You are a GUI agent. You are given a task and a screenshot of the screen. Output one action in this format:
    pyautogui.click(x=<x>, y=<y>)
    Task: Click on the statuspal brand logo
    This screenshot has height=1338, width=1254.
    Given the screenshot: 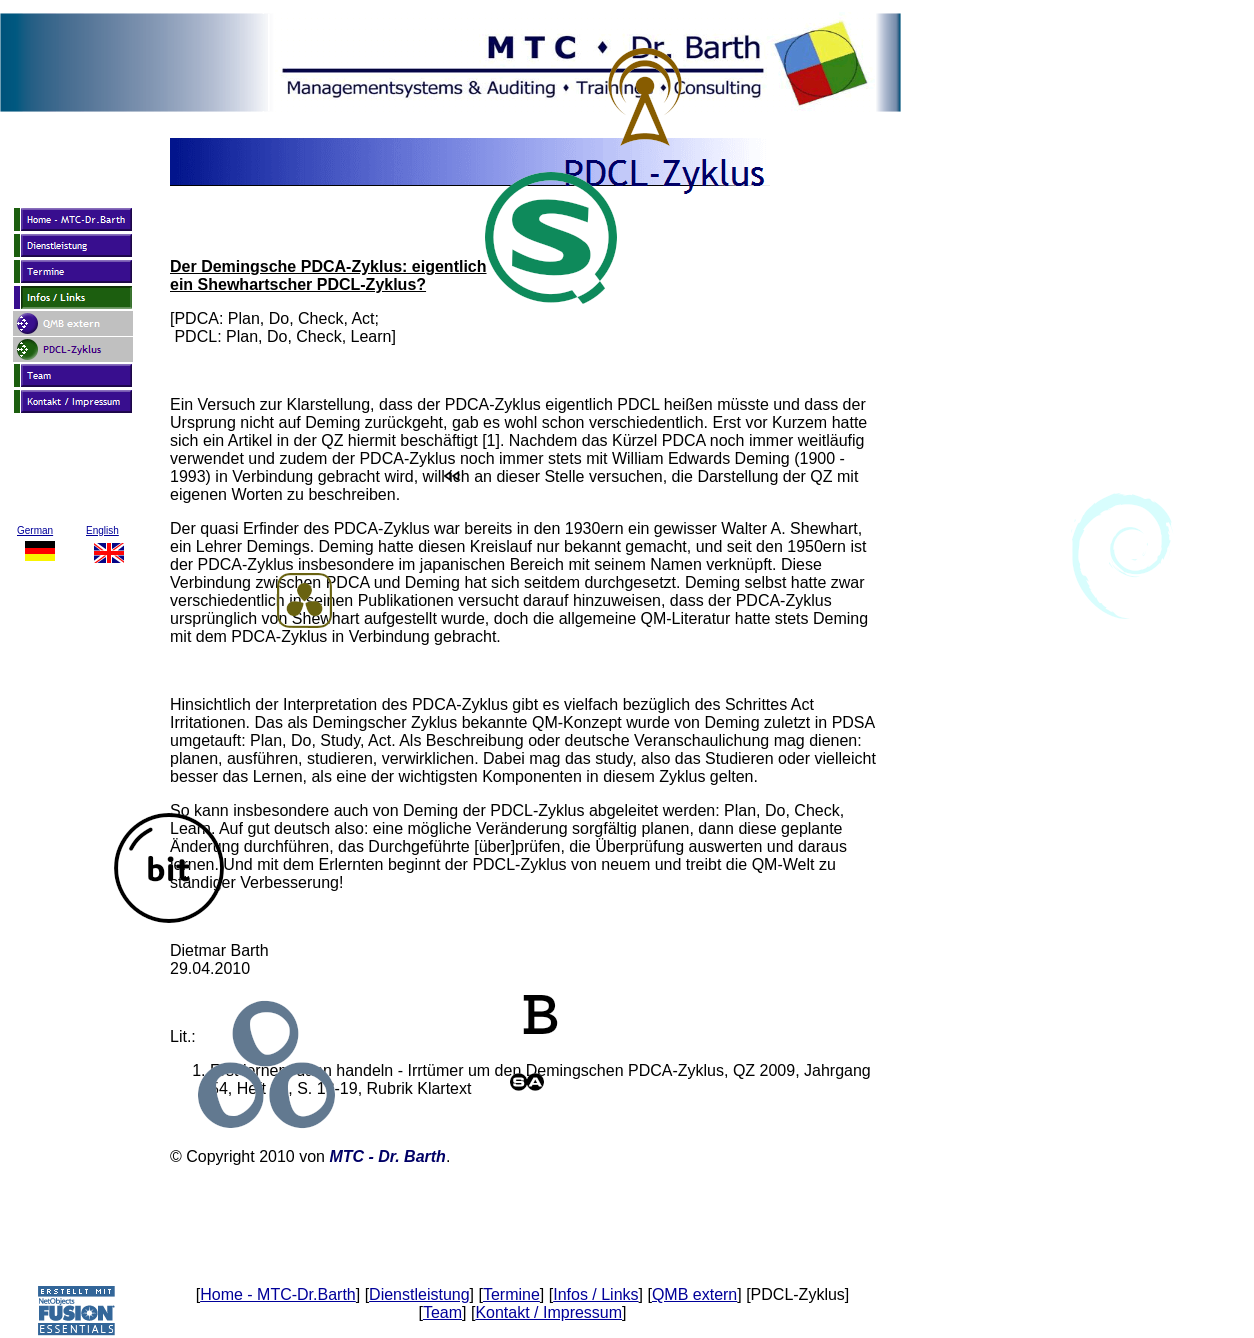 What is the action you would take?
    pyautogui.click(x=645, y=97)
    